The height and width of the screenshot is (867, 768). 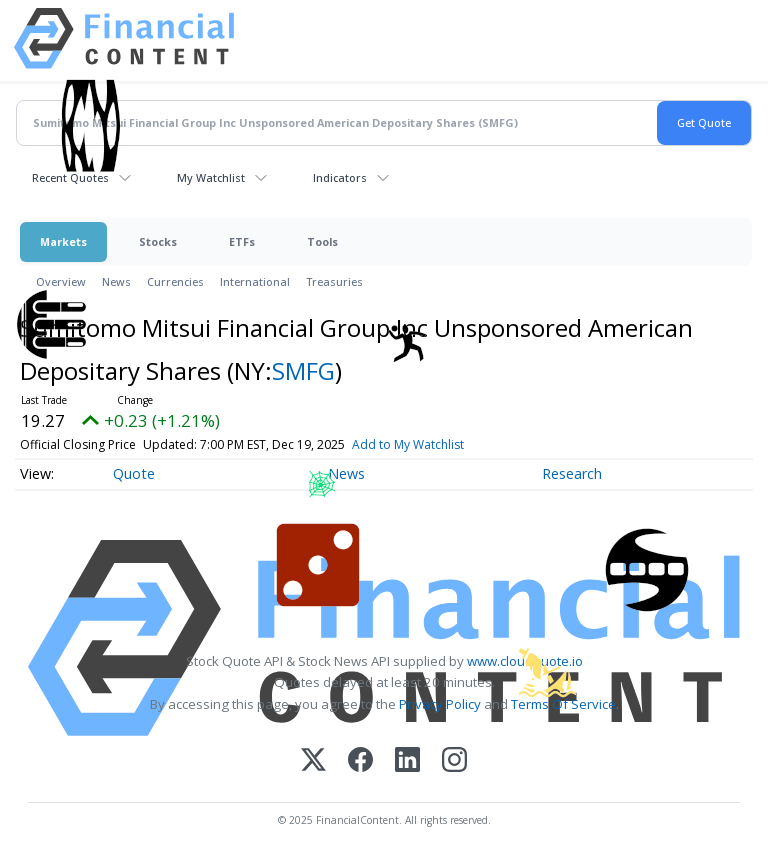 What do you see at coordinates (51, 324) in the screenshot?
I see `grab or drag interaction gesture` at bounding box center [51, 324].